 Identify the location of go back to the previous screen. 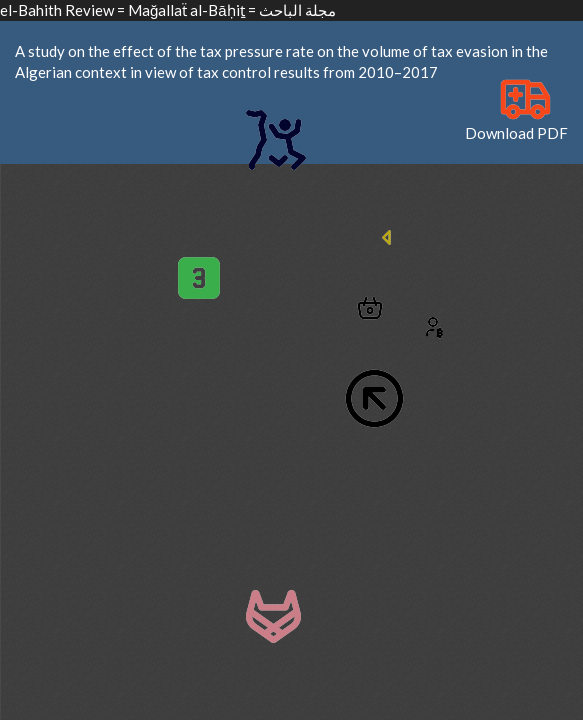
(387, 237).